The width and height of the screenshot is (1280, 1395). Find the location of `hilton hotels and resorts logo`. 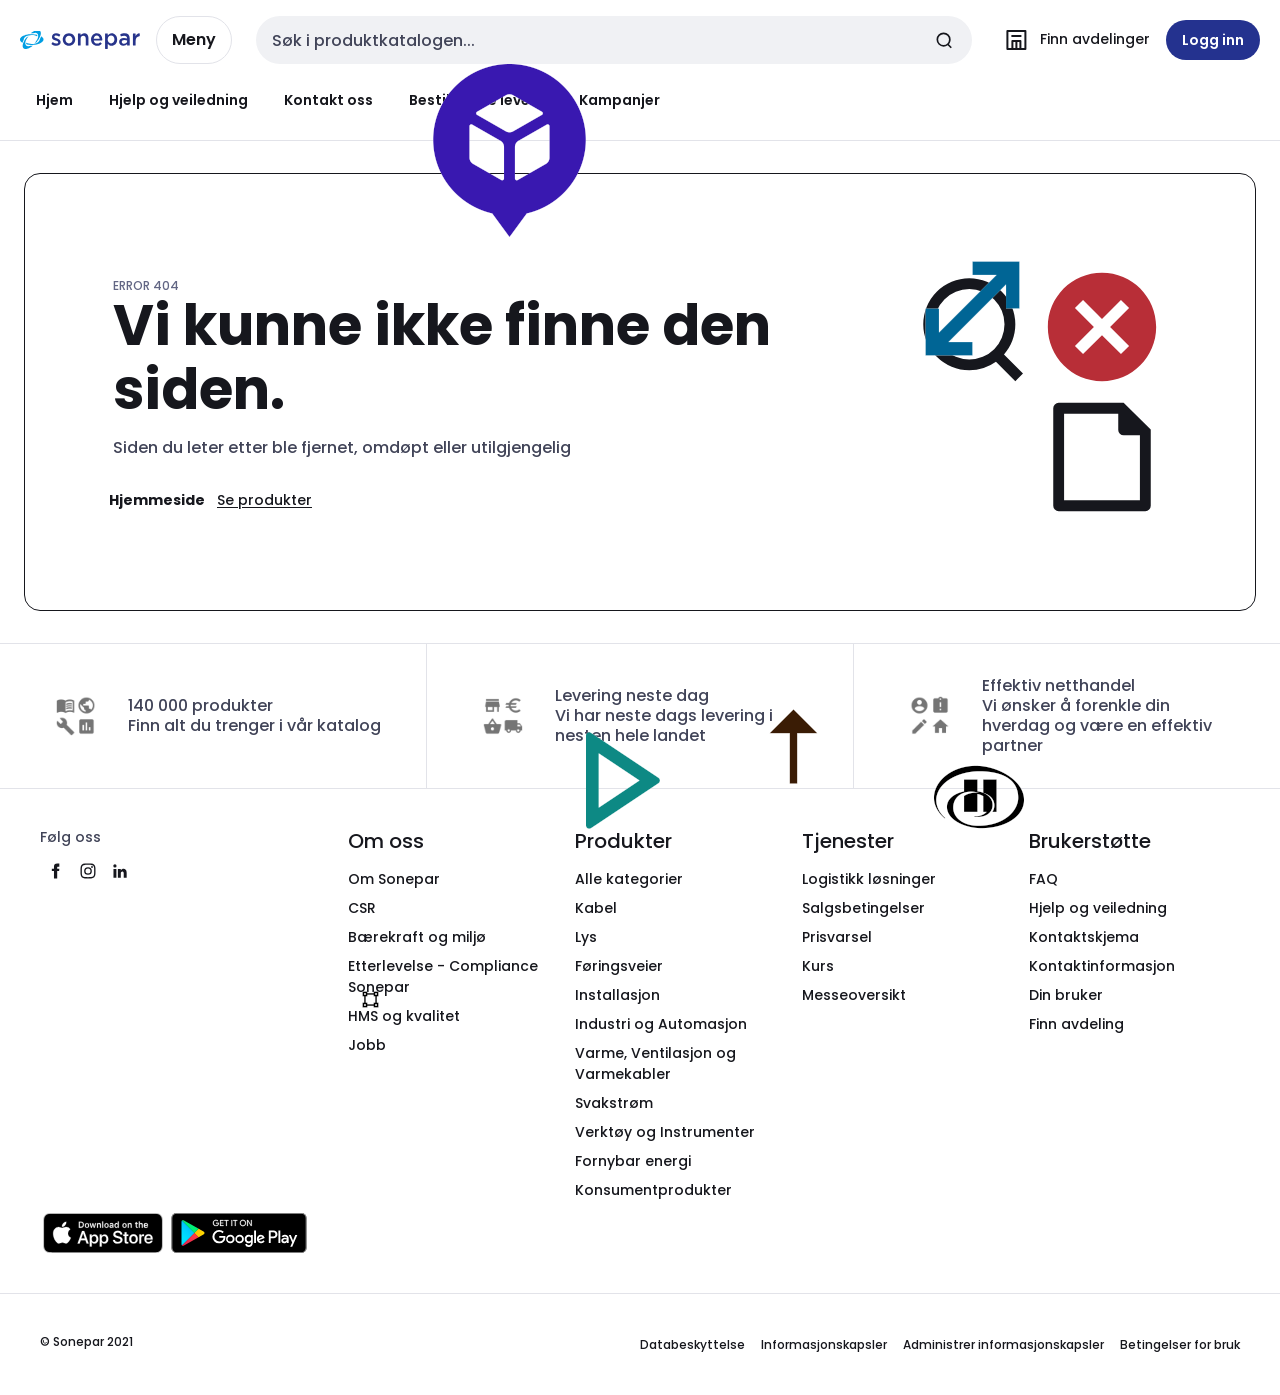

hilton hotels and resorts logo is located at coordinates (979, 797).